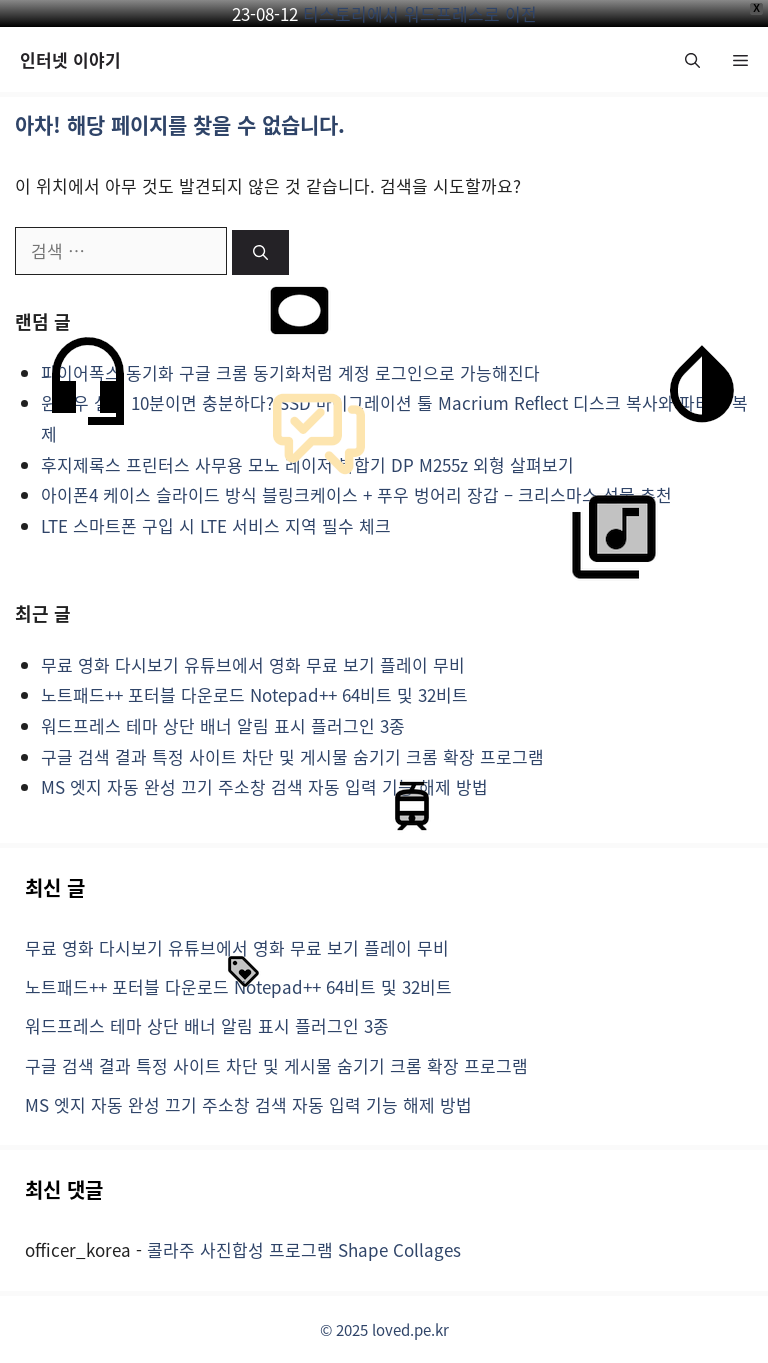  What do you see at coordinates (412, 806) in the screenshot?
I see `view tram or light rail transit options` at bounding box center [412, 806].